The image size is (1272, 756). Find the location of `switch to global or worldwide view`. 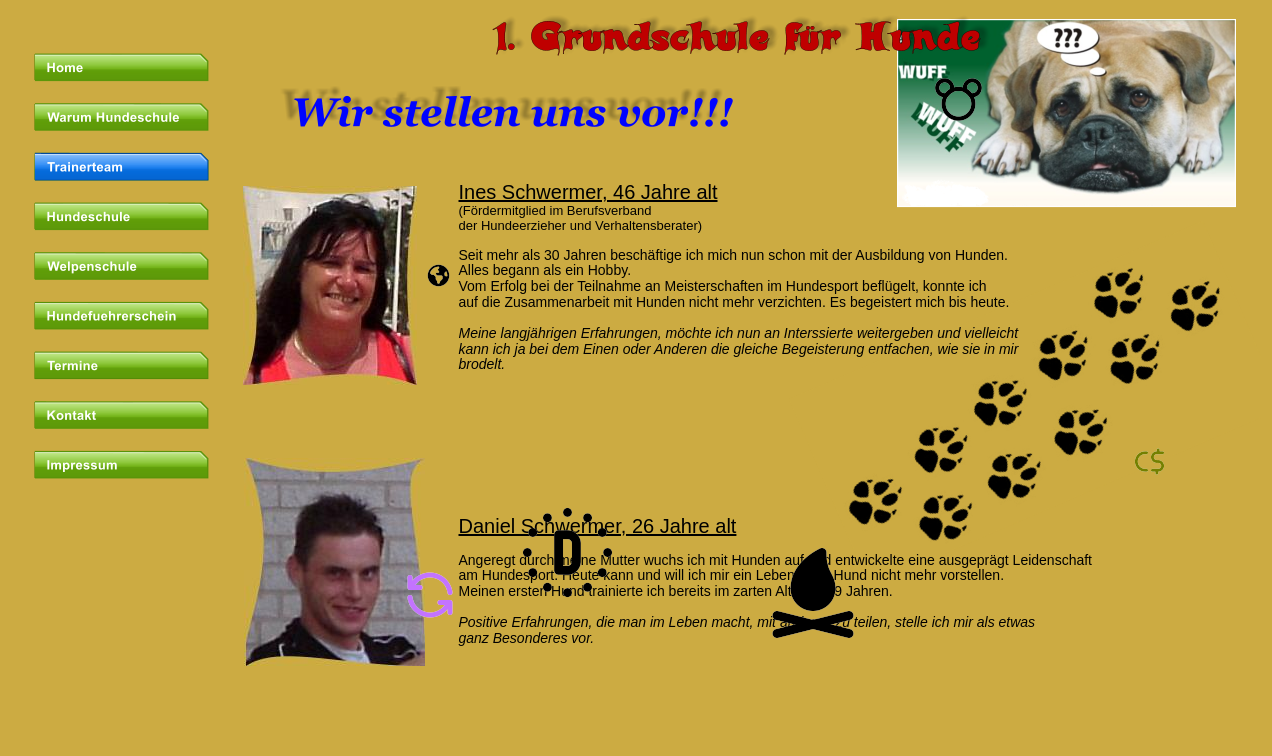

switch to global or worldwide view is located at coordinates (438, 275).